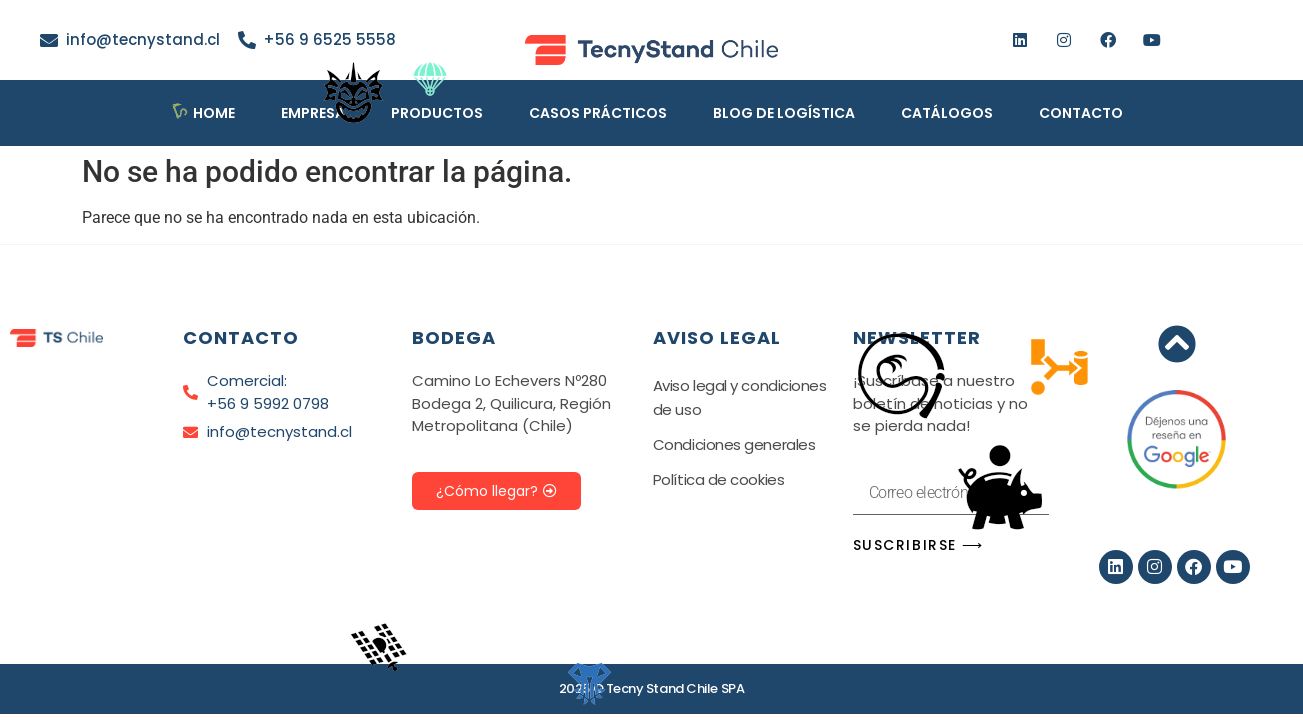  I want to click on encounter a fish monster enemy, so click(353, 92).